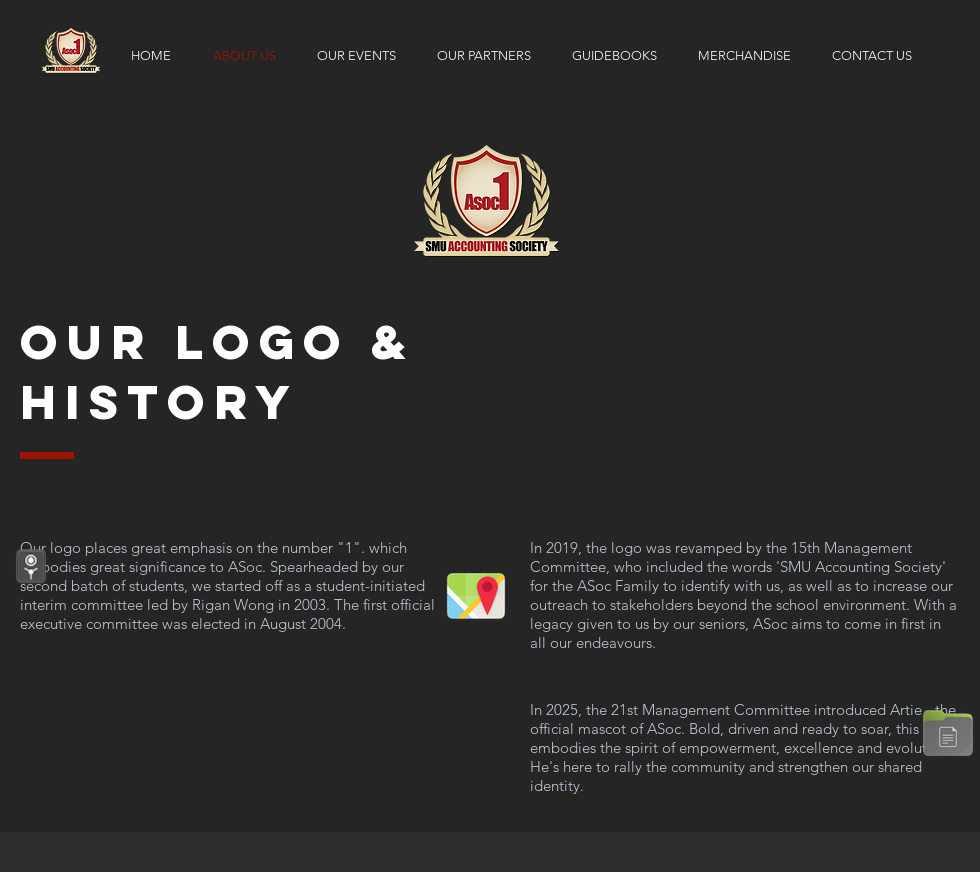  Describe the element at coordinates (948, 733) in the screenshot. I see `open your documents folder` at that location.